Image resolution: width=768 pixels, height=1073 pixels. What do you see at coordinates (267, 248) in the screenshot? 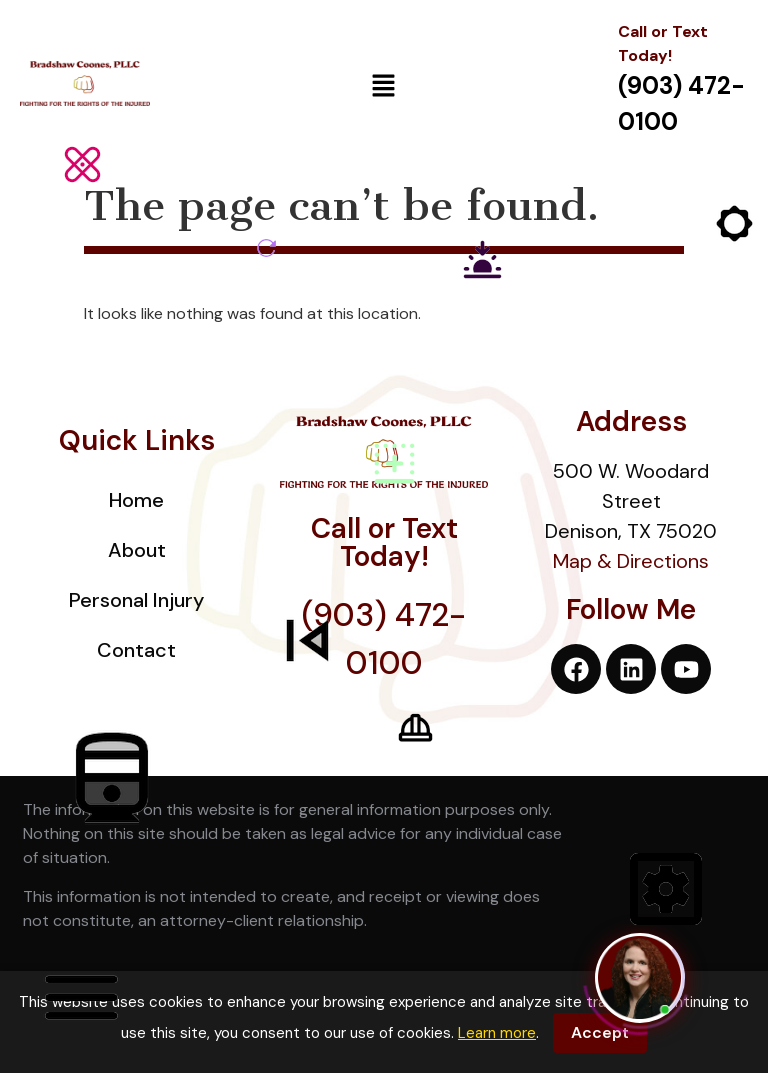
I see `refresh or reload the current page` at bounding box center [267, 248].